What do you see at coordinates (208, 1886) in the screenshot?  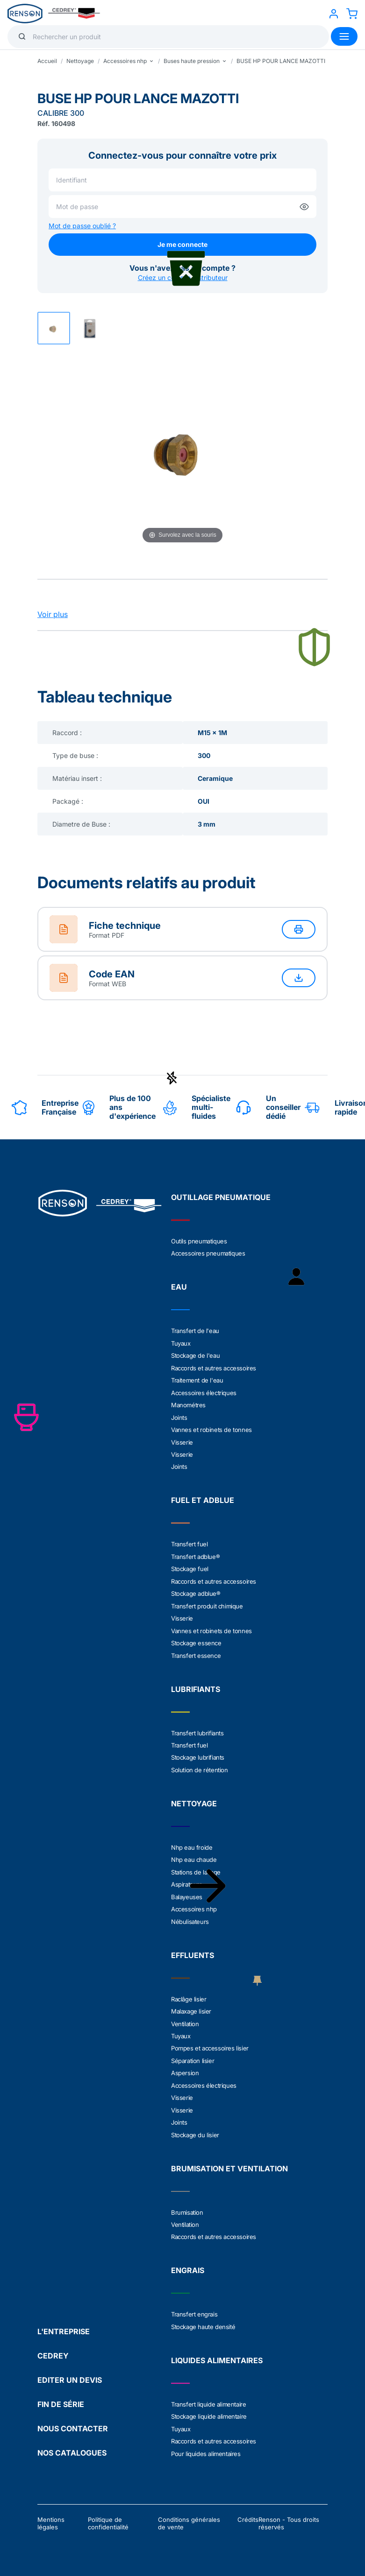 I see `navigate to the next item or screen` at bounding box center [208, 1886].